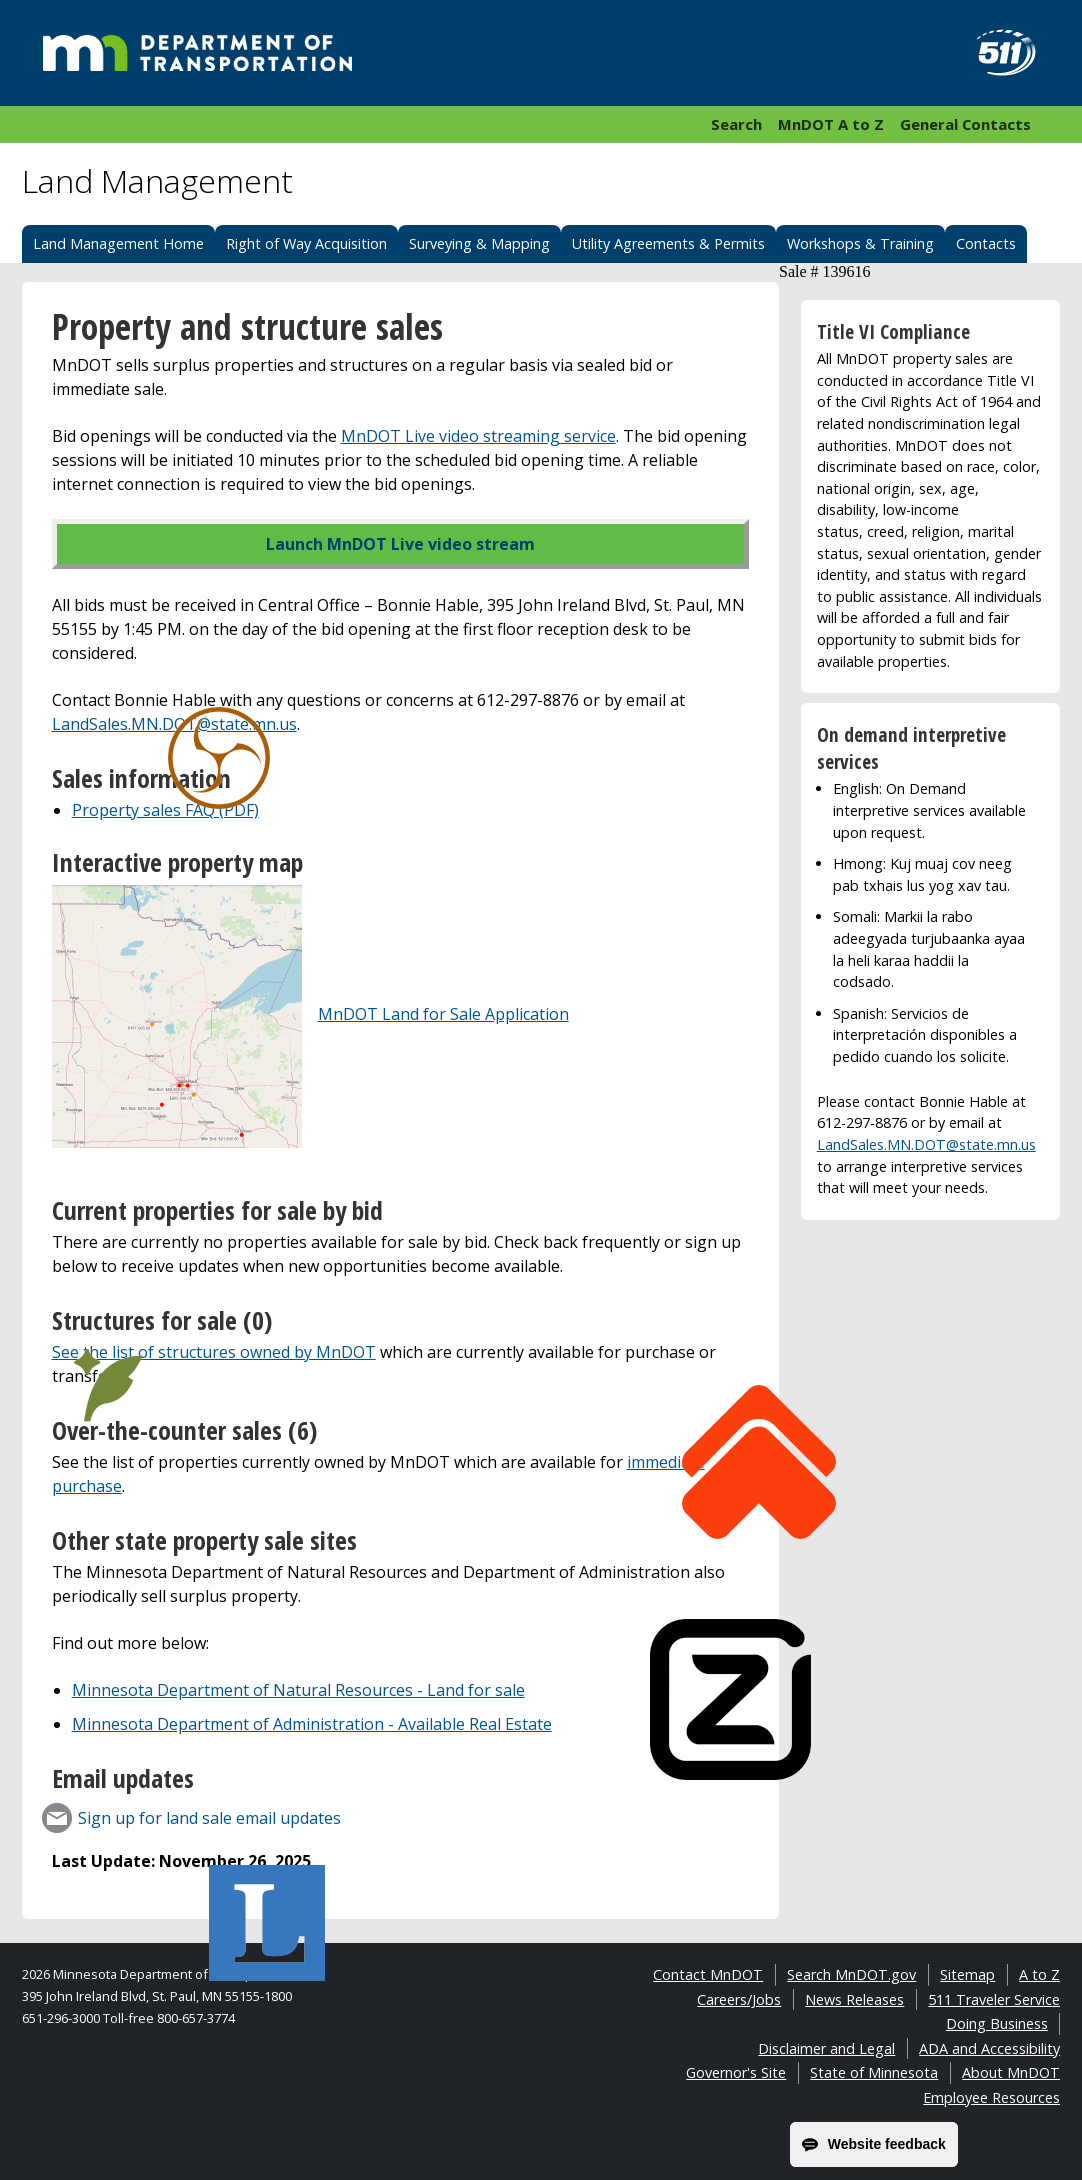 Image resolution: width=1082 pixels, height=2180 pixels. What do you see at coordinates (730, 1699) in the screenshot?
I see `open the ziggo app` at bounding box center [730, 1699].